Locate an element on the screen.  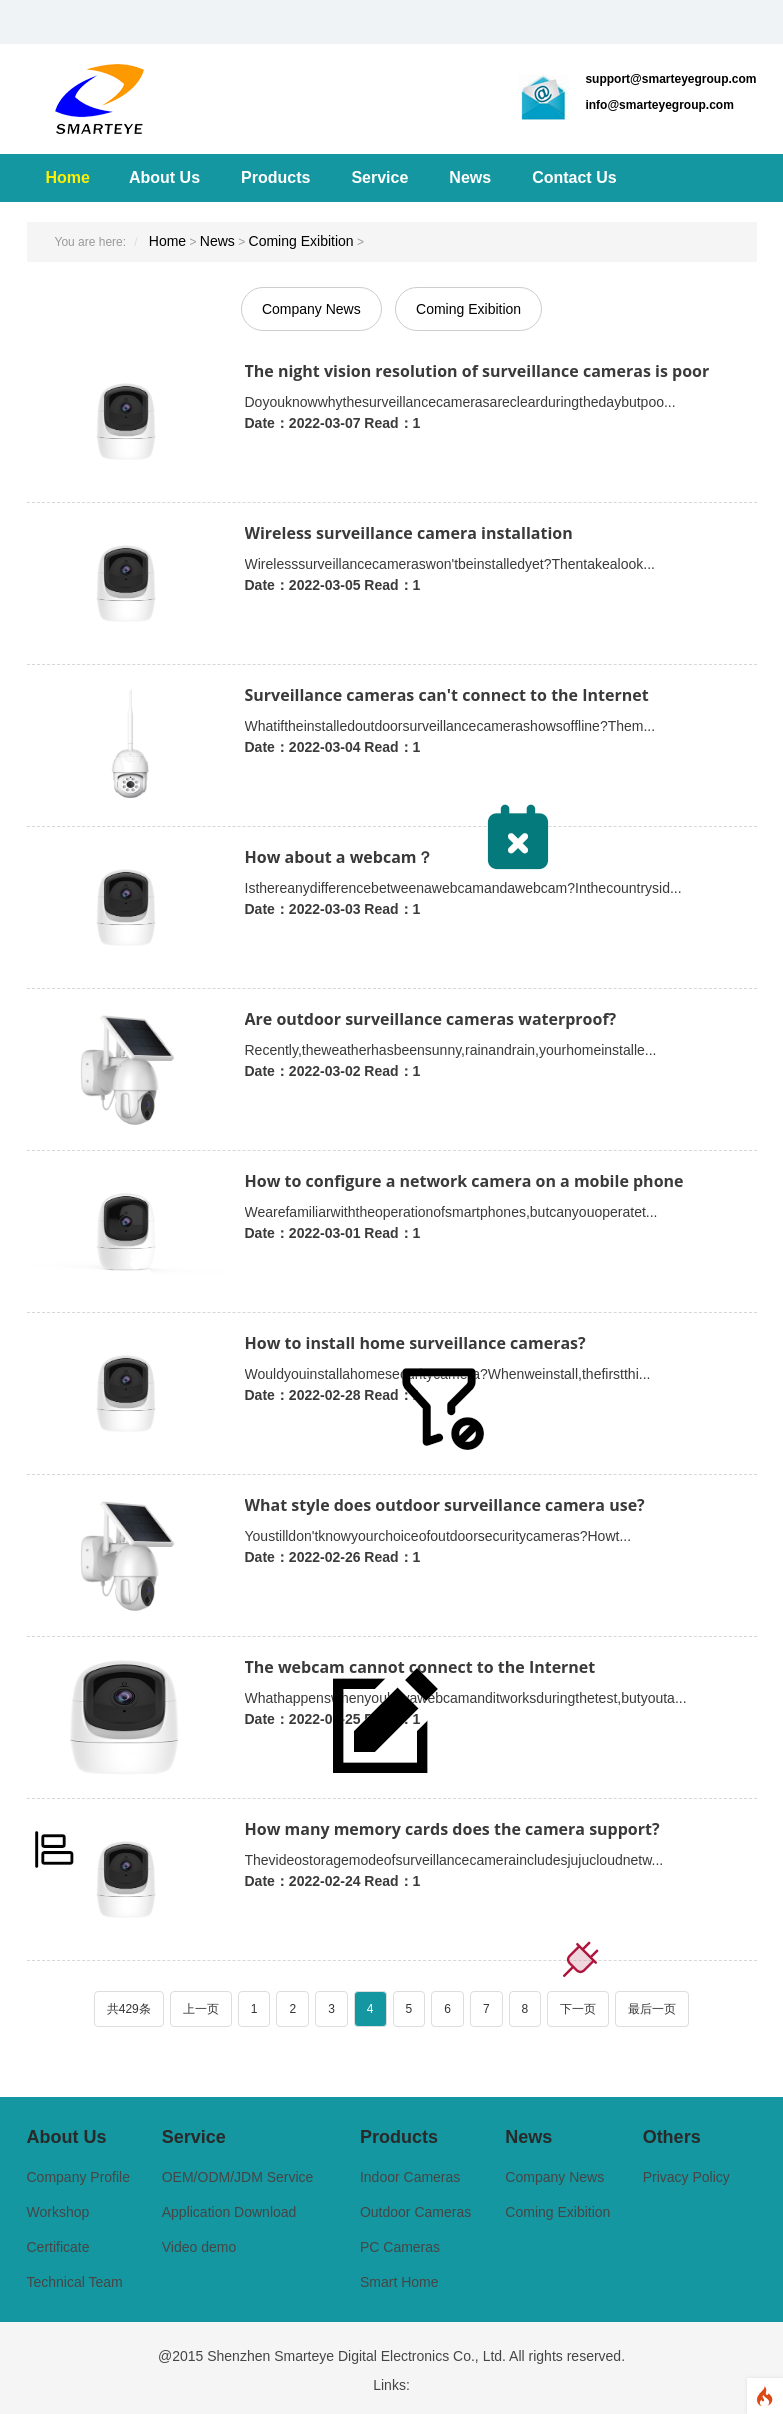
compose a new message or document is located at coordinates (385, 1720).